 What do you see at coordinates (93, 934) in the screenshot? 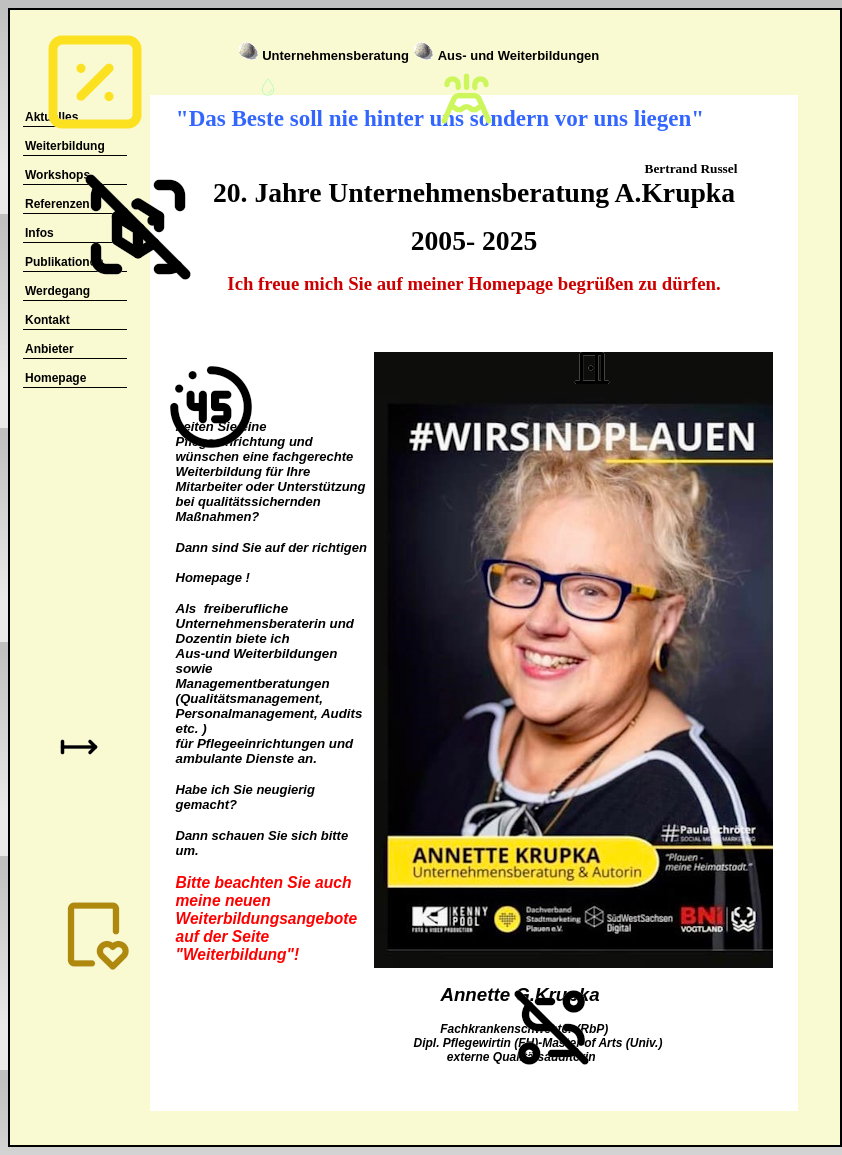
I see `add tablet to favorites` at bounding box center [93, 934].